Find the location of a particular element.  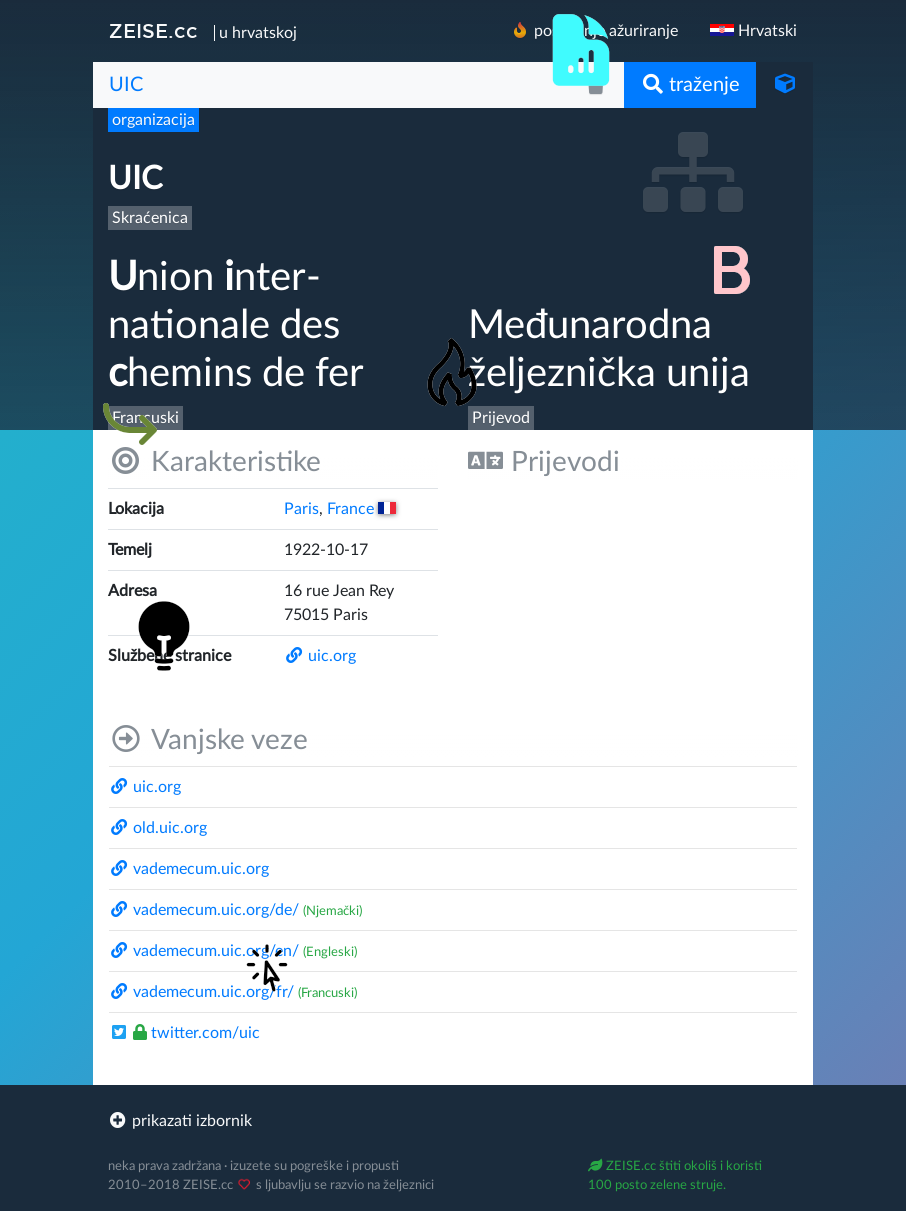

click or tap interaction indicator is located at coordinates (267, 968).